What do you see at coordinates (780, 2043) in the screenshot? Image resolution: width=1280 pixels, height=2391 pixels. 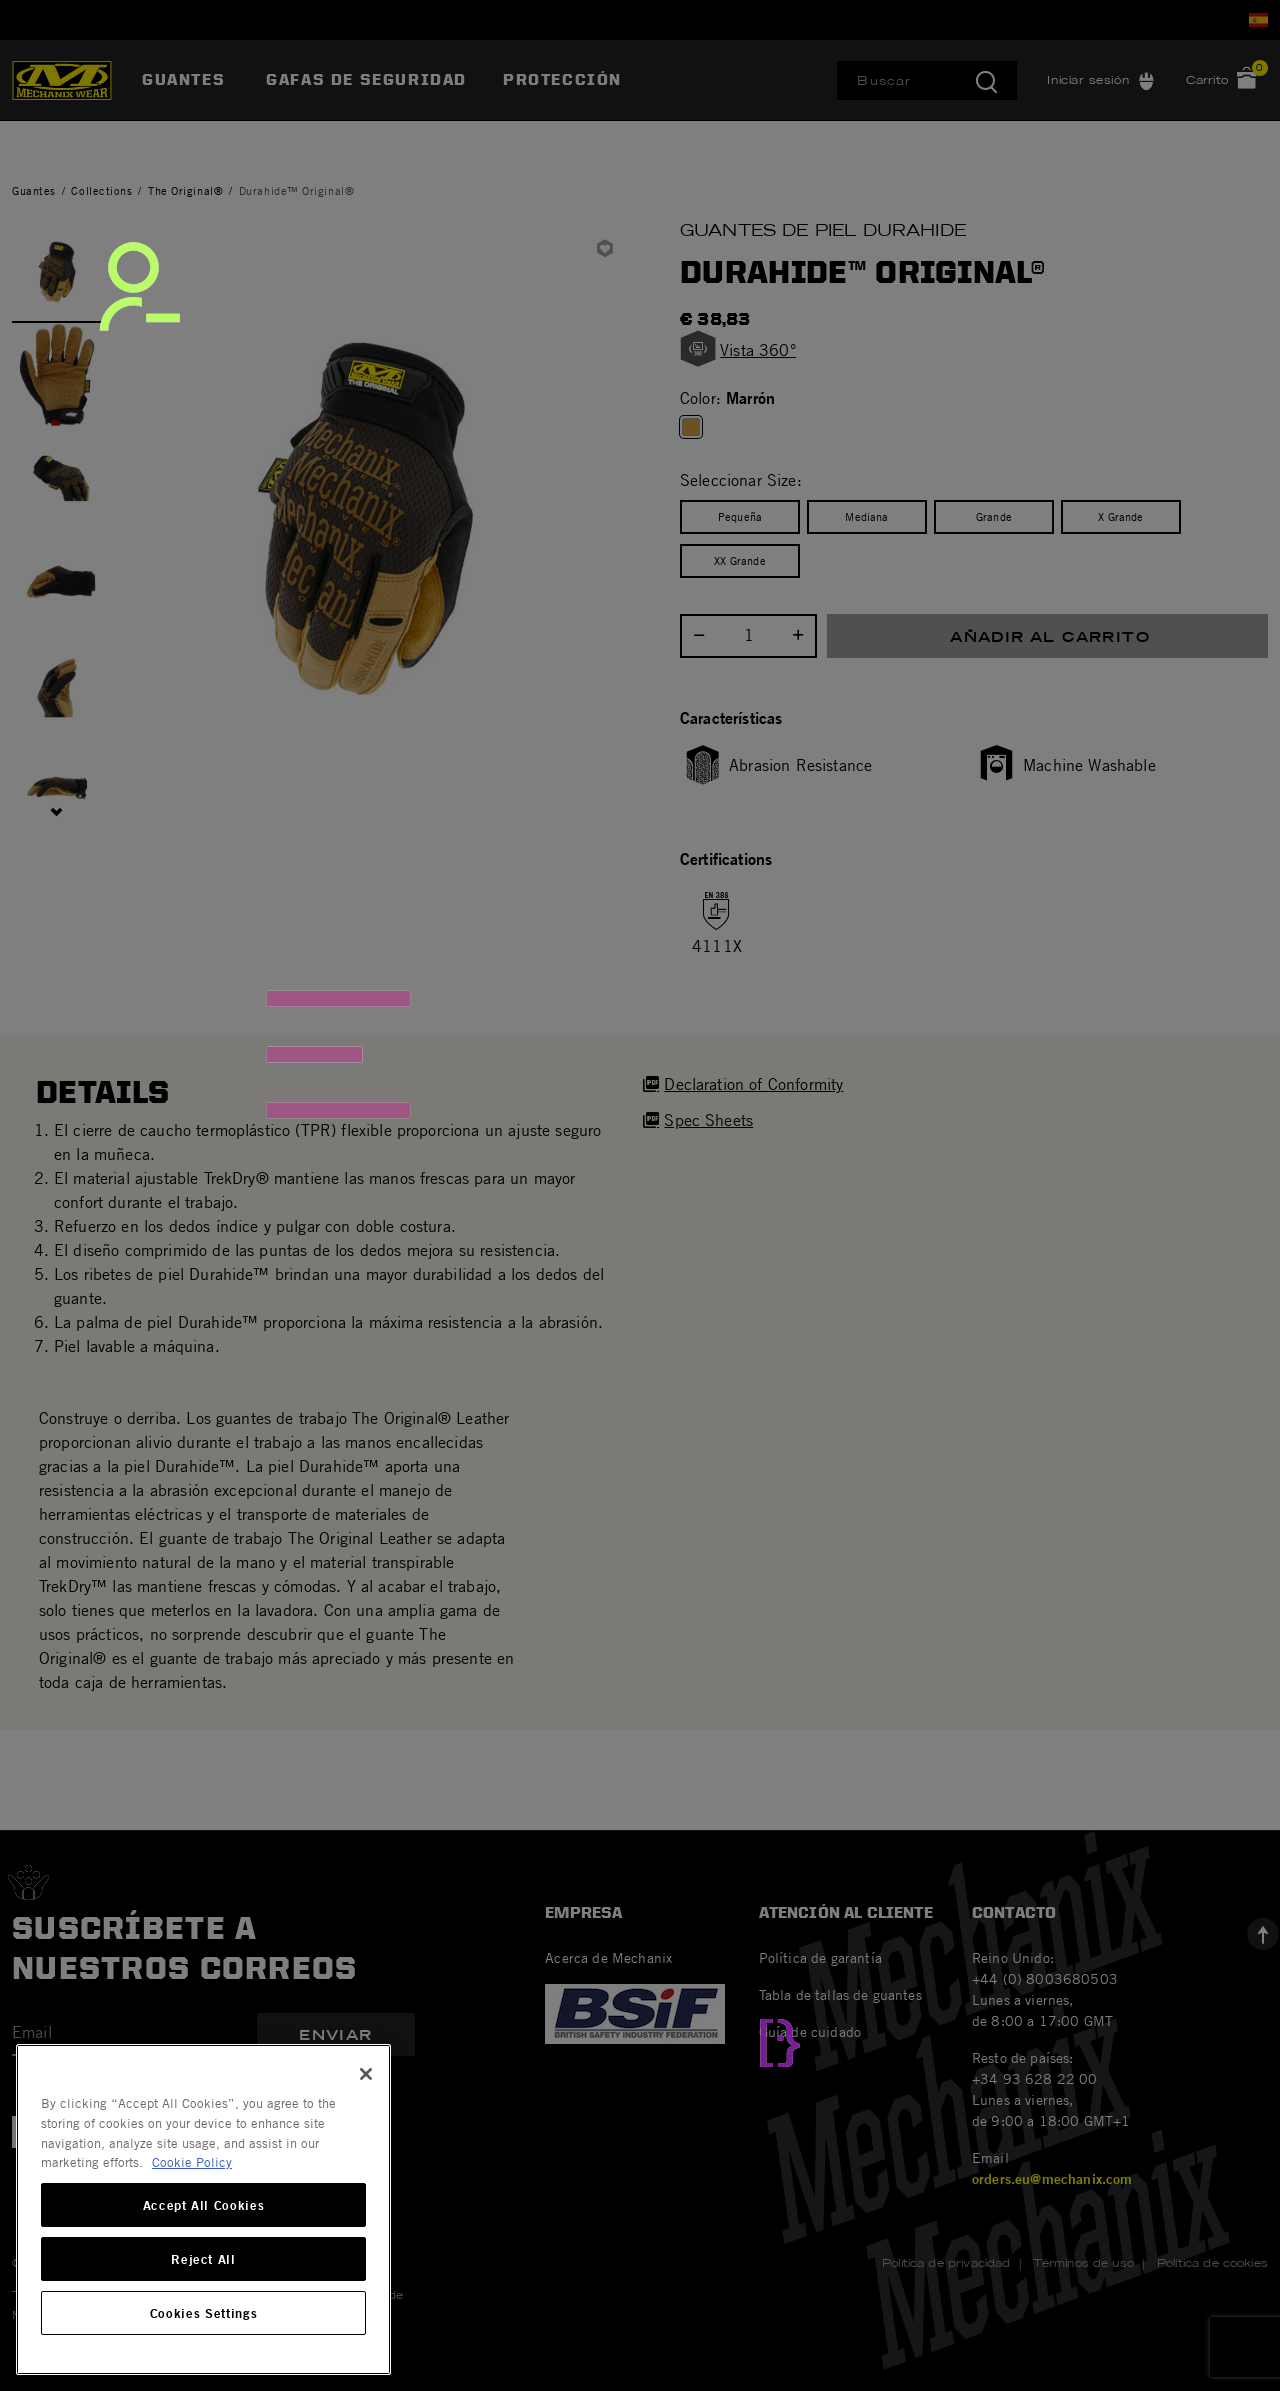 I see `super user community logo` at bounding box center [780, 2043].